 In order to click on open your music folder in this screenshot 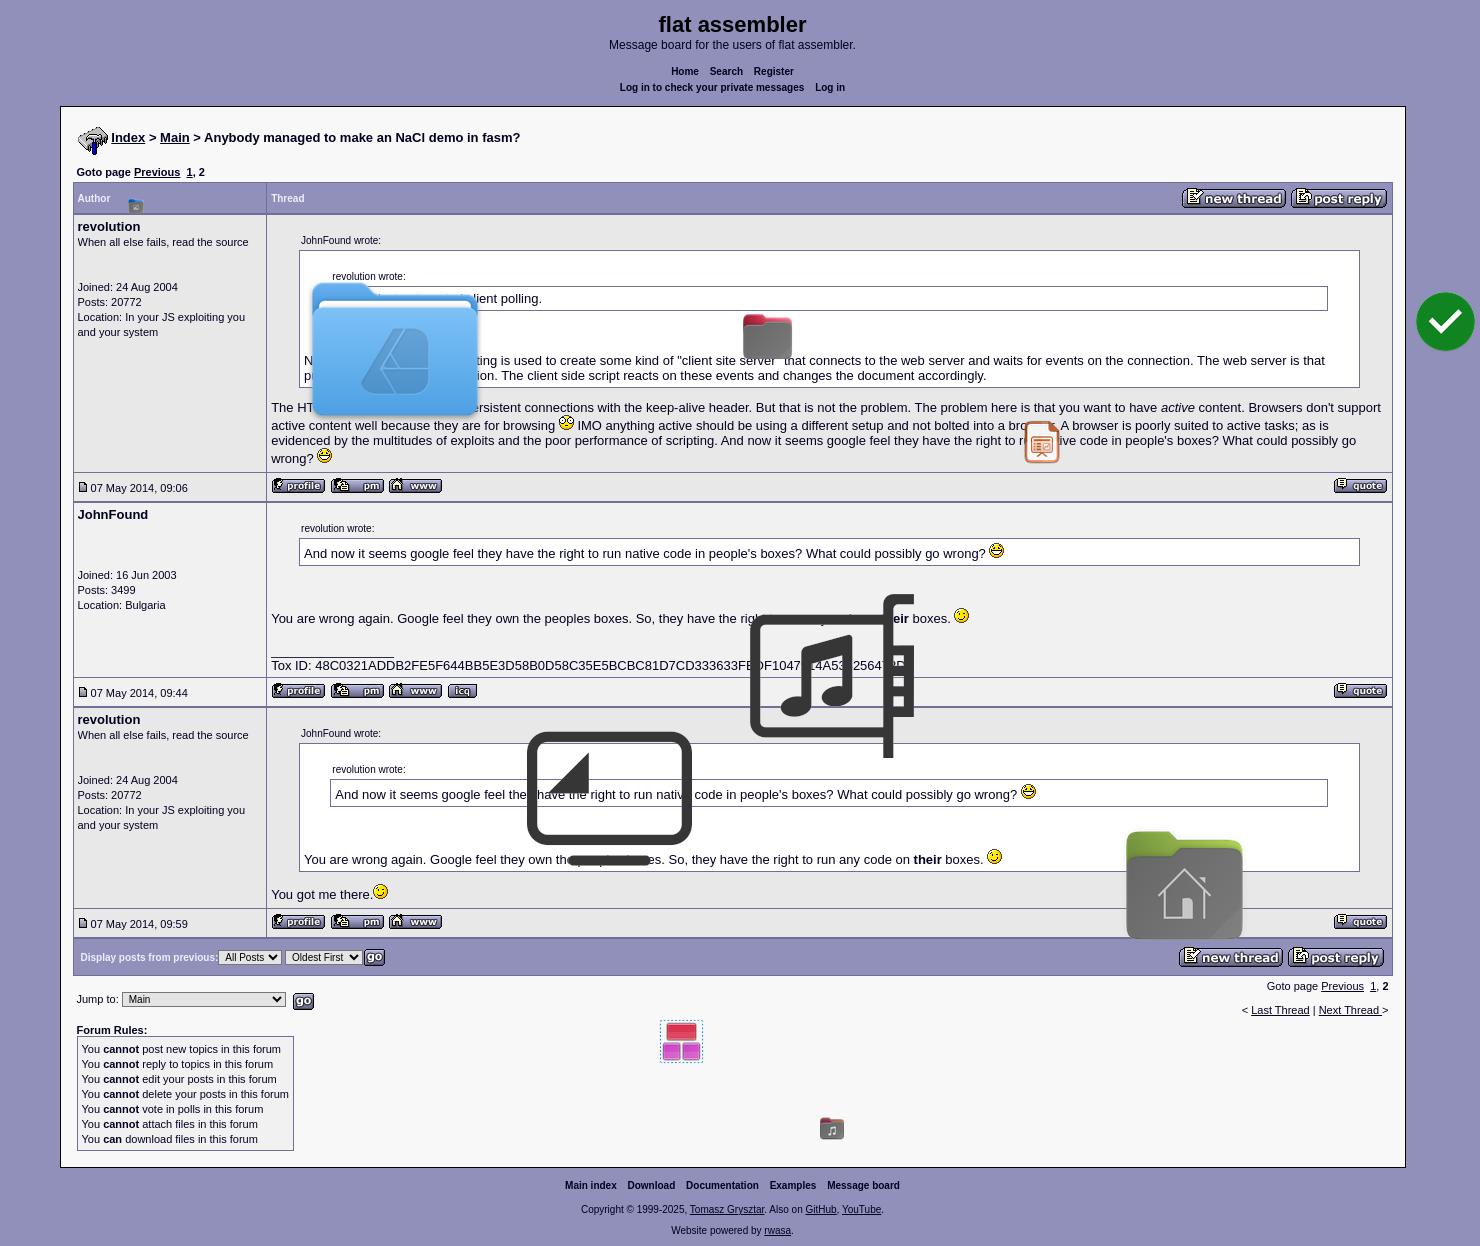, I will do `click(832, 1128)`.